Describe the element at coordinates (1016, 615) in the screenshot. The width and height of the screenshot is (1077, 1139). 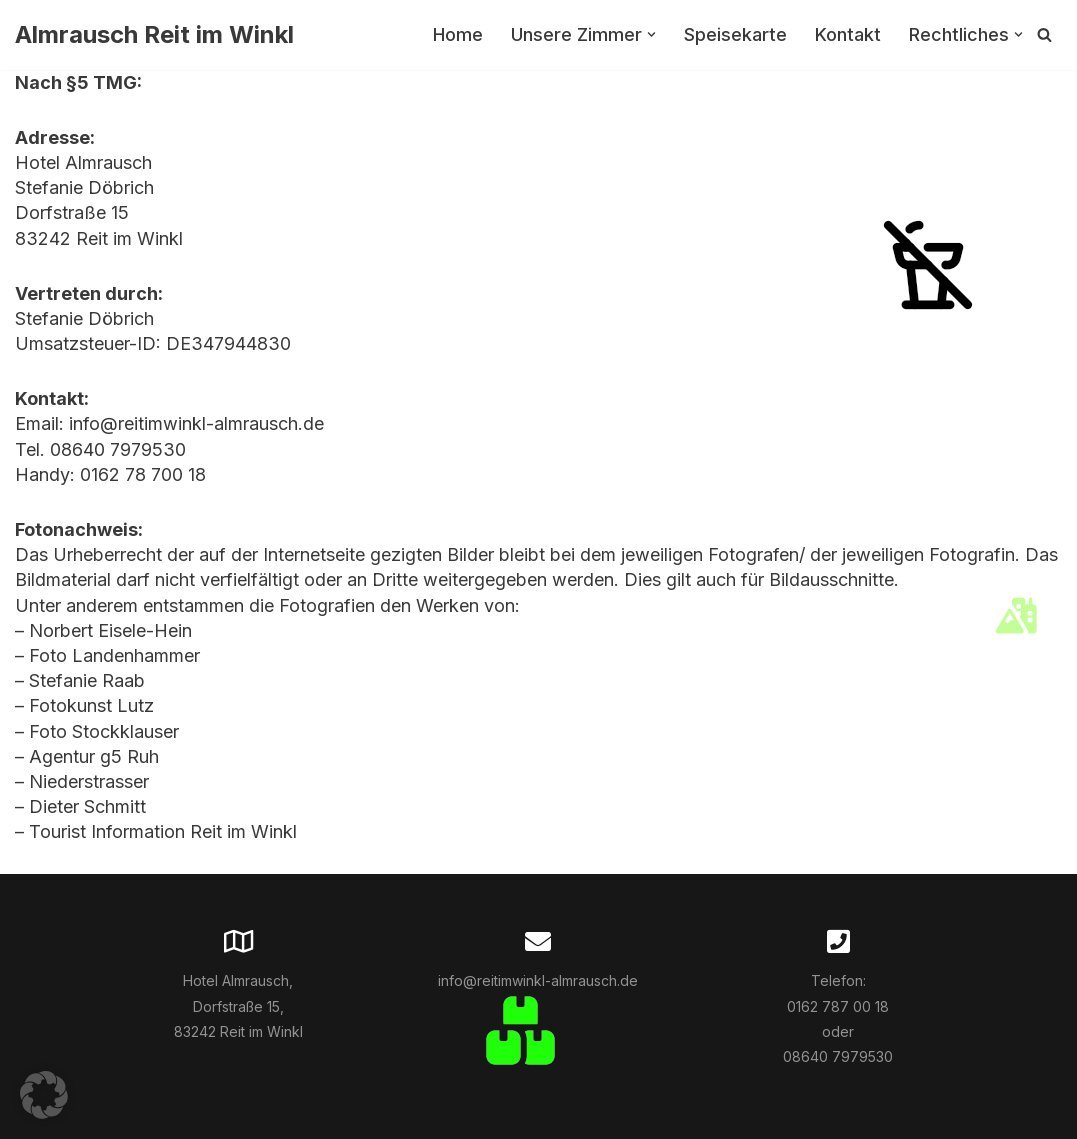
I see `explore outdoor and urban destinations` at that location.